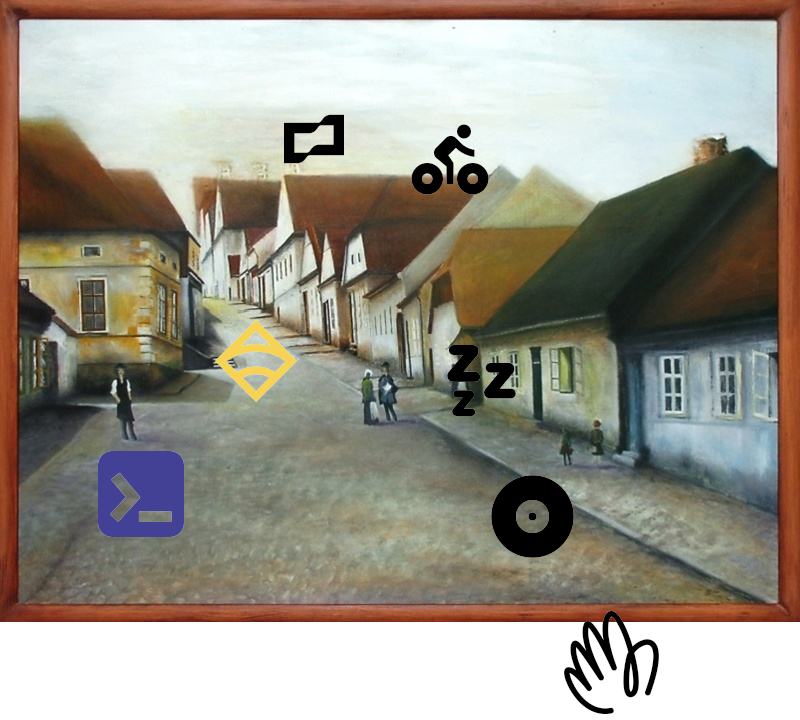 The height and width of the screenshot is (720, 800). What do you see at coordinates (141, 494) in the screenshot?
I see `visit the Educative learning platform` at bounding box center [141, 494].